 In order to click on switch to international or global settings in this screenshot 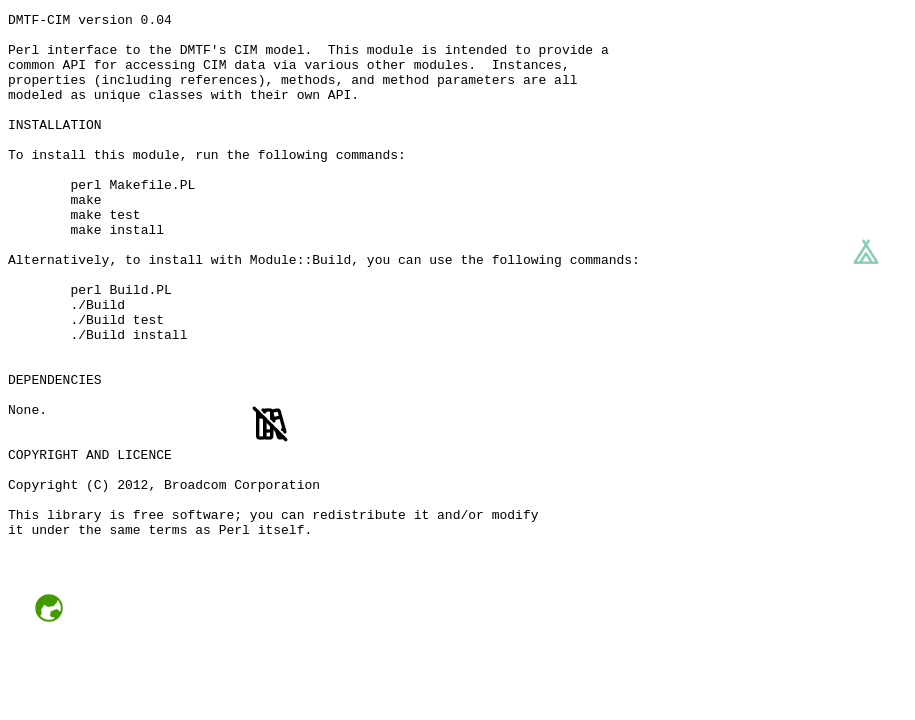, I will do `click(49, 608)`.